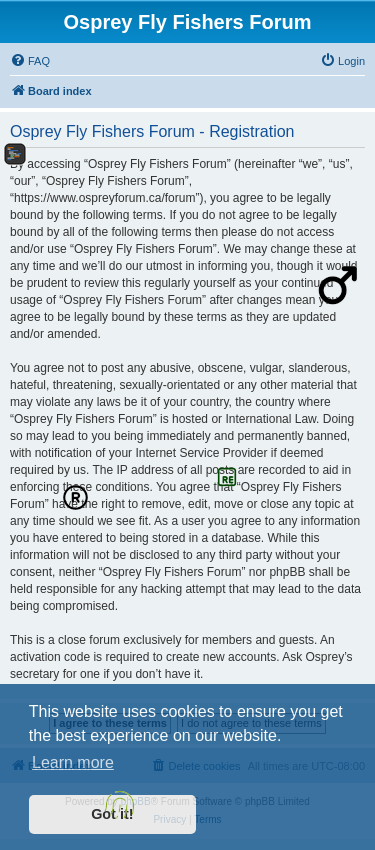 The image size is (375, 850). What do you see at coordinates (75, 497) in the screenshot?
I see `indicates a registered trademark symbol` at bounding box center [75, 497].